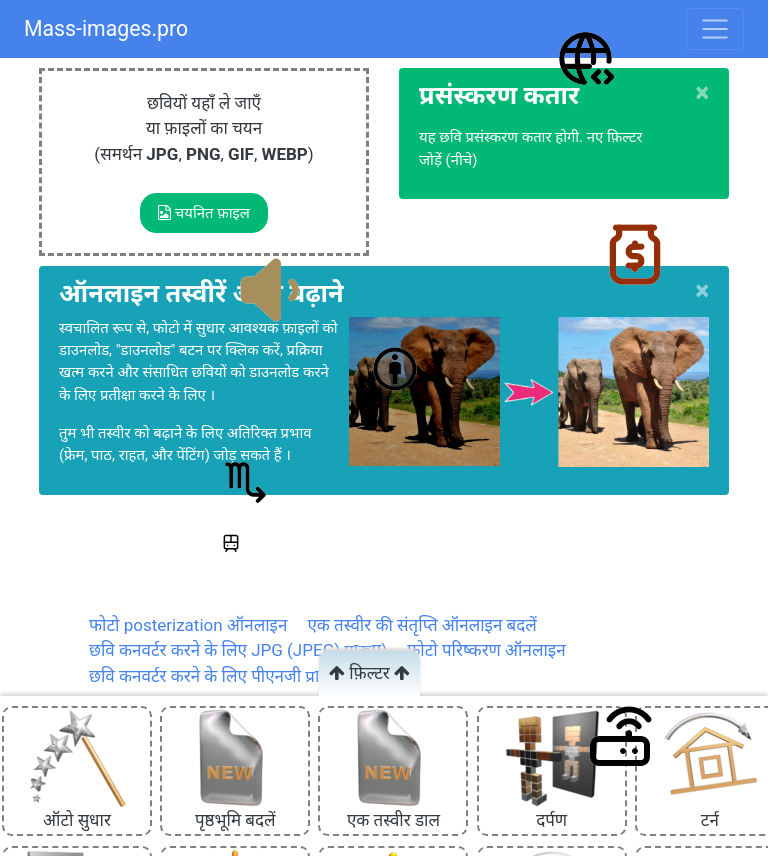  I want to click on leave a tip or donation, so click(635, 253).